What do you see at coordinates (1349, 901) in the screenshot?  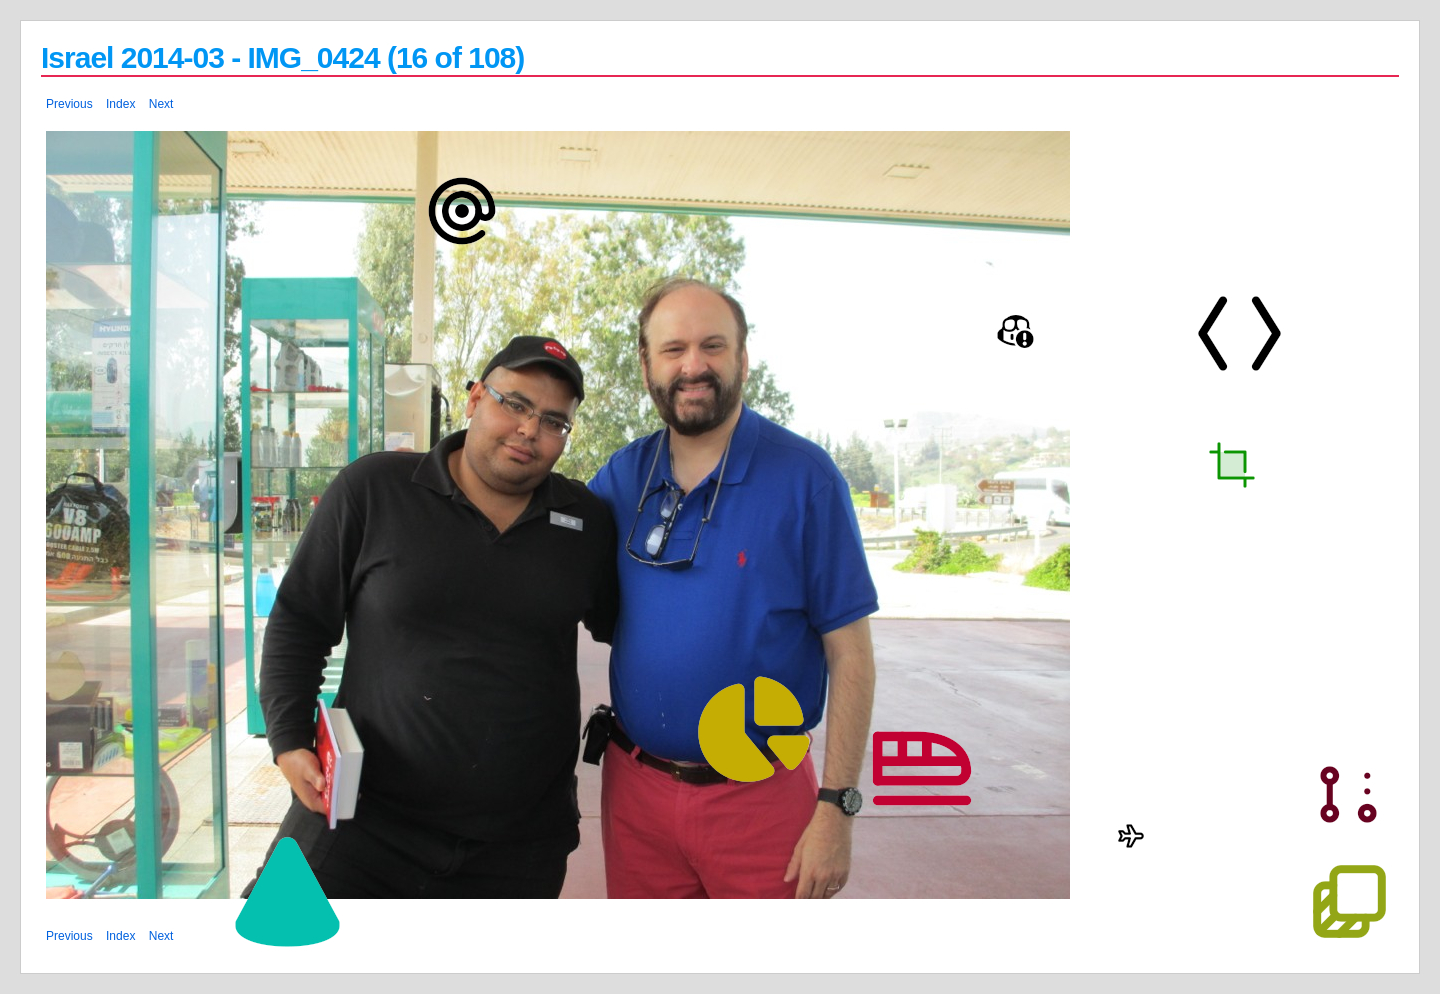 I see `select the bottom layer in a stack` at bounding box center [1349, 901].